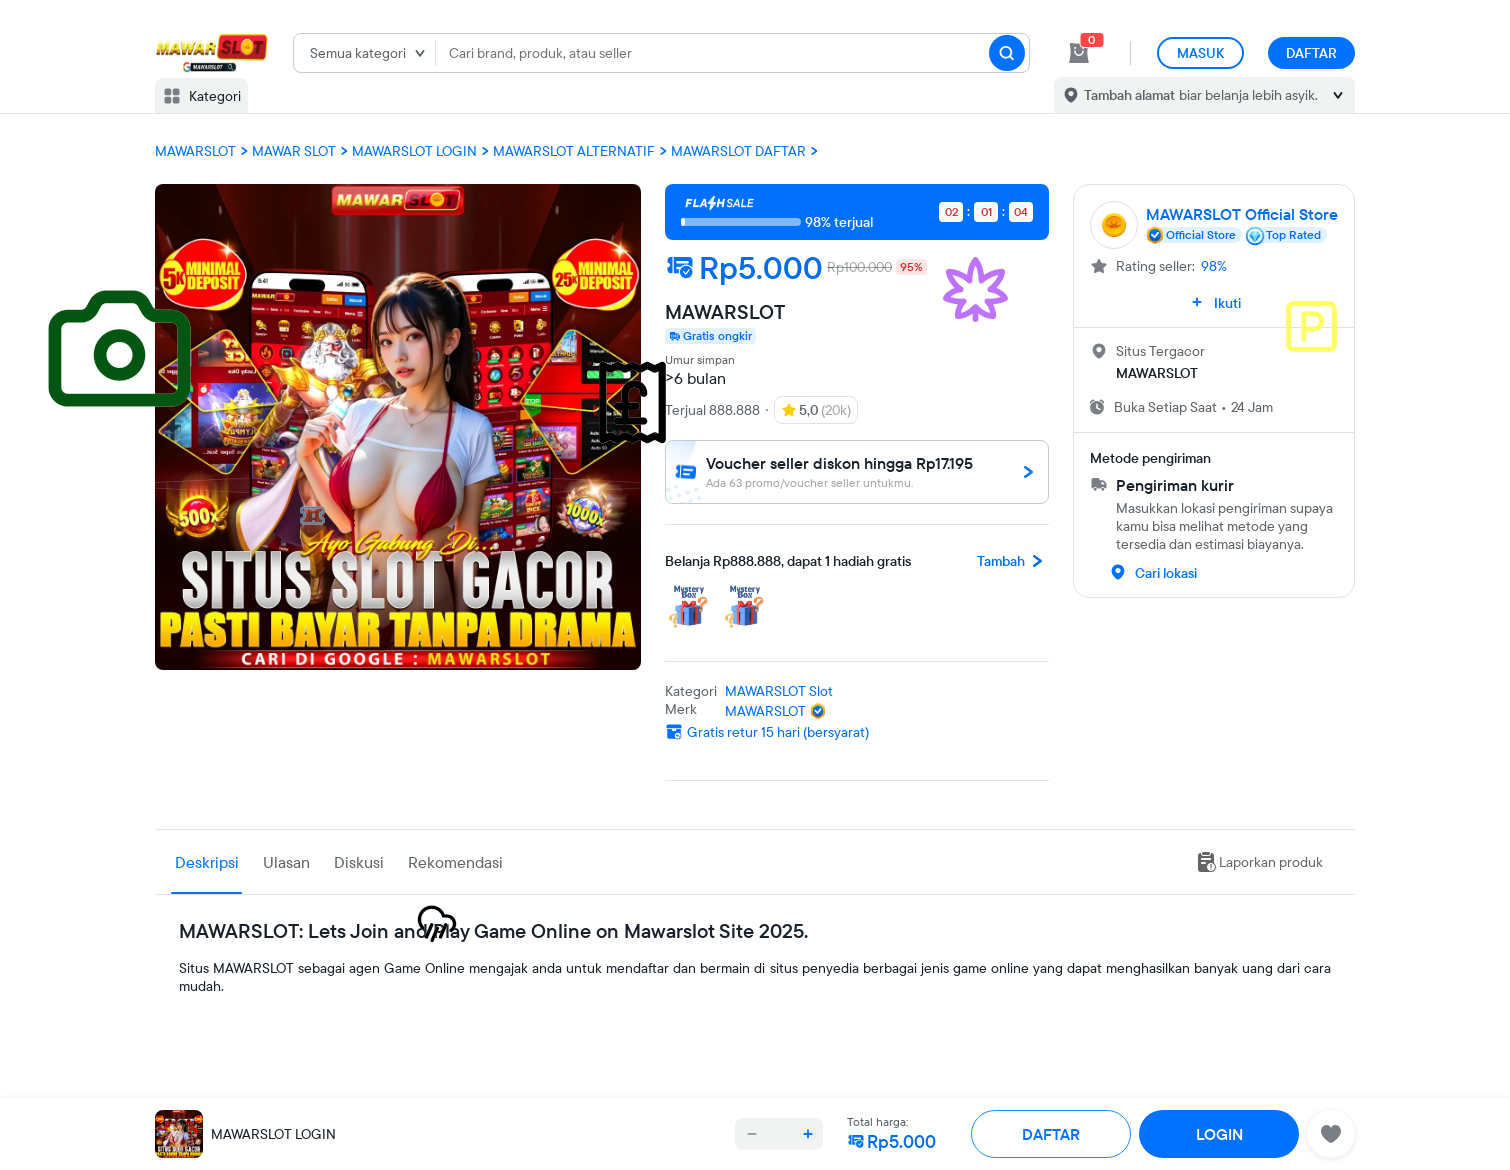  What do you see at coordinates (119, 348) in the screenshot?
I see `take a photo` at bounding box center [119, 348].